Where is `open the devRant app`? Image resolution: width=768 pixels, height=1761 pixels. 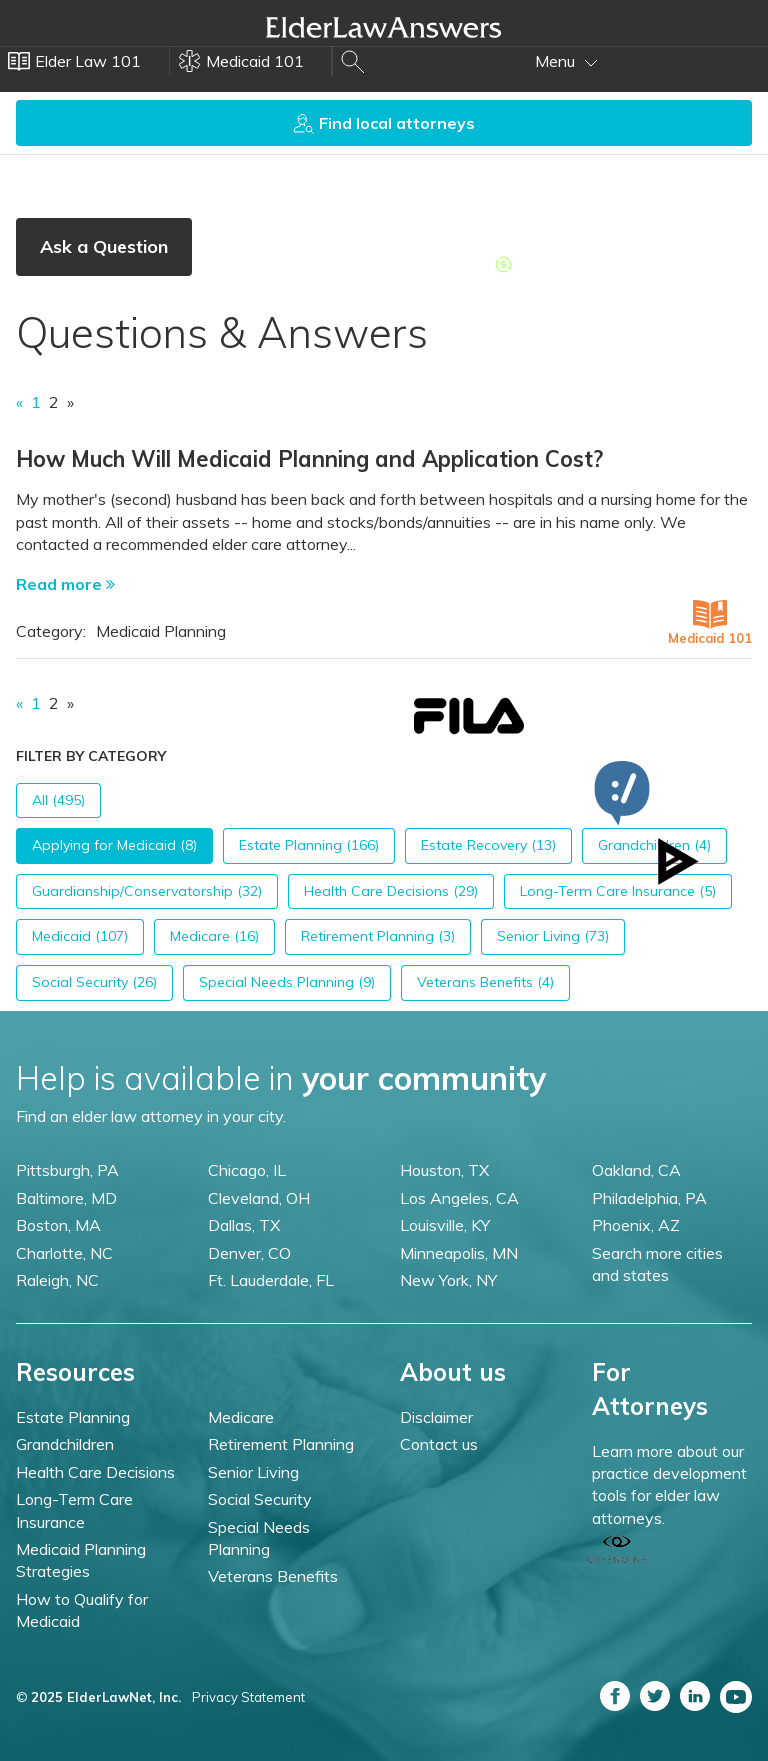 open the devRant app is located at coordinates (622, 793).